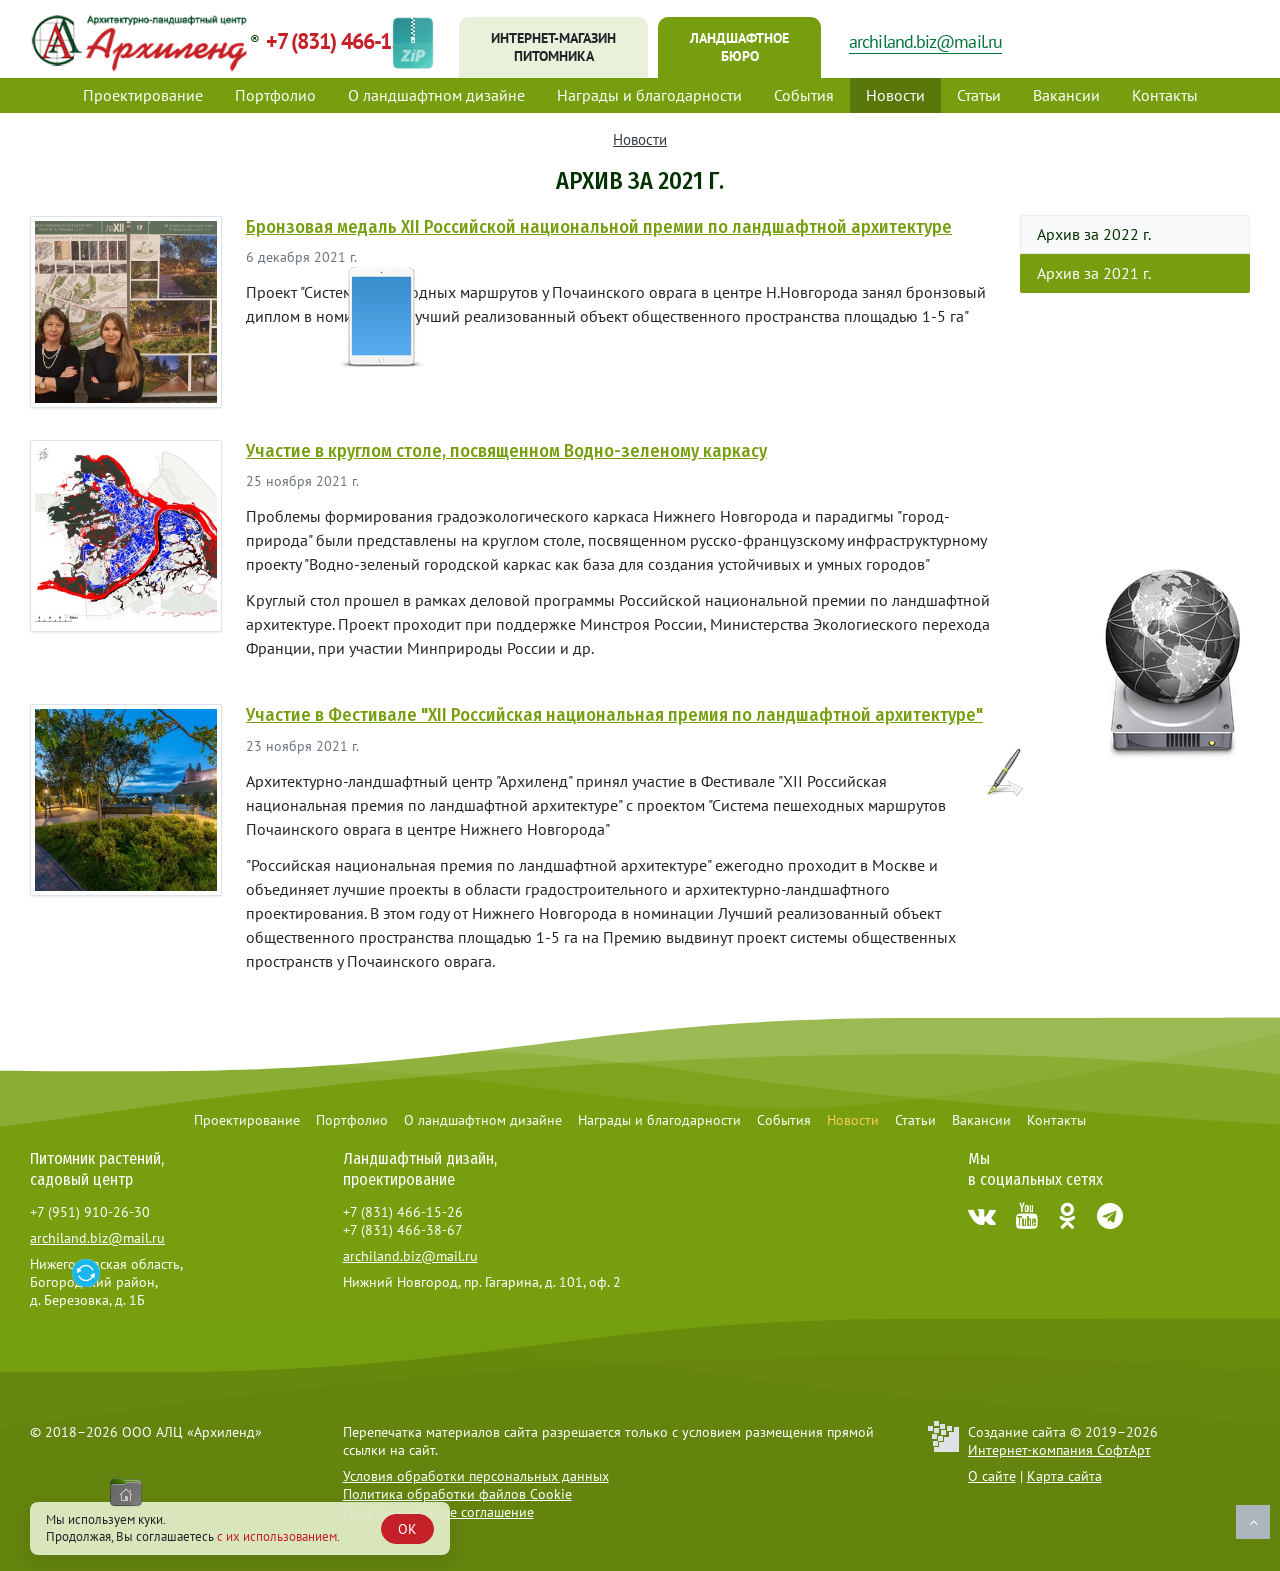 The width and height of the screenshot is (1280, 1571). What do you see at coordinates (126, 1491) in the screenshot?
I see `access your home folder` at bounding box center [126, 1491].